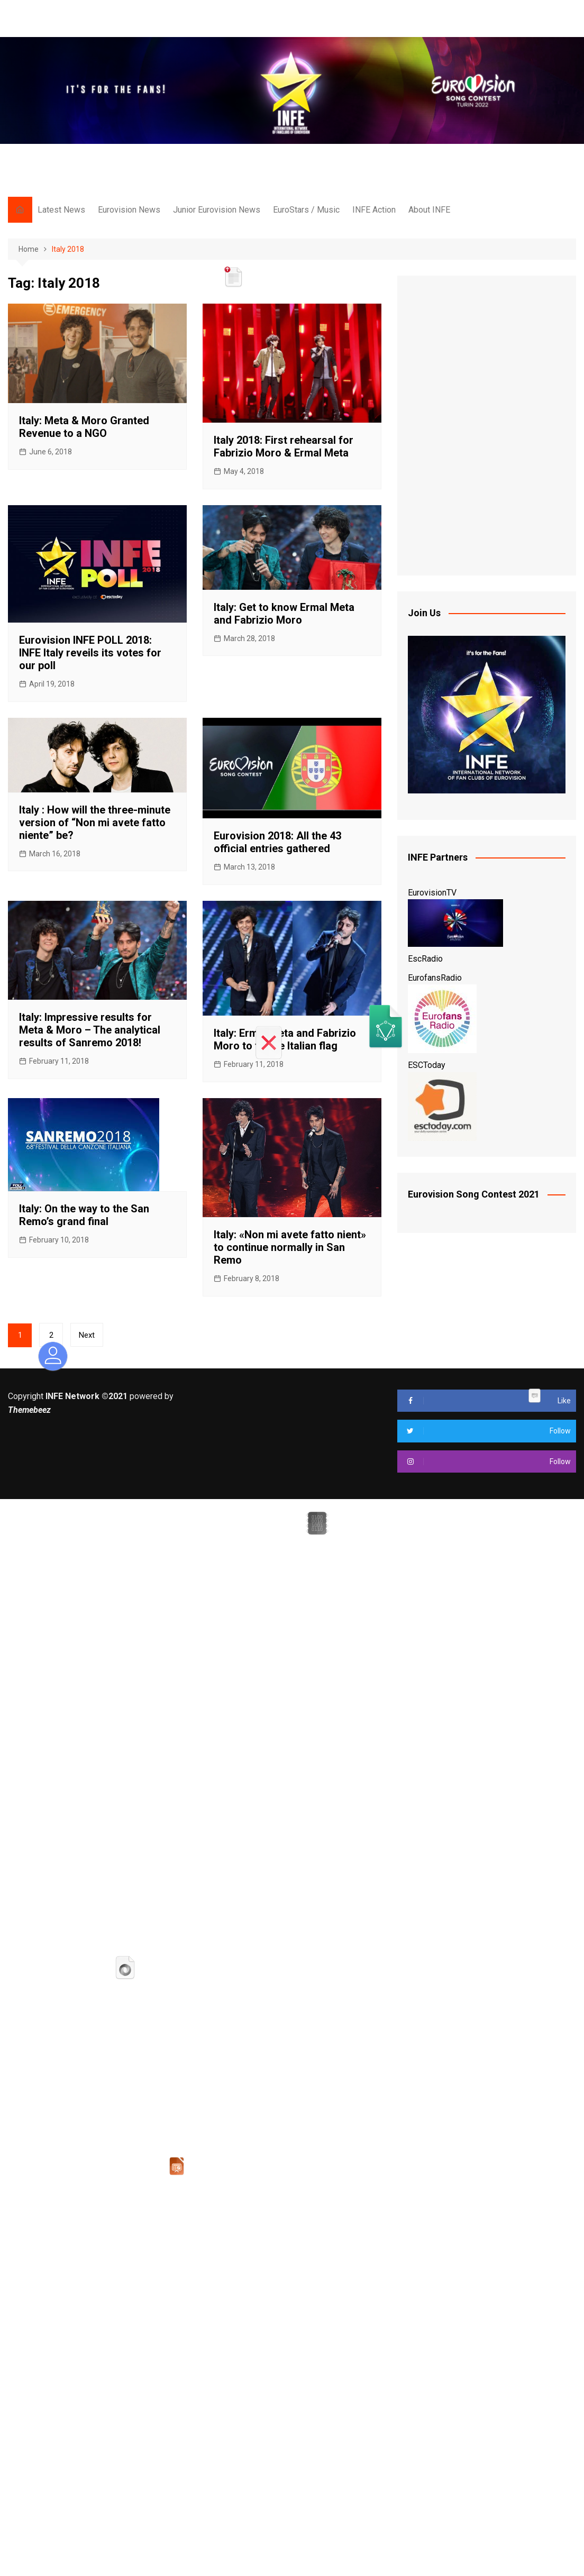 This screenshot has height=2576, width=584. I want to click on microdvd subtitle file, so click(534, 1395).